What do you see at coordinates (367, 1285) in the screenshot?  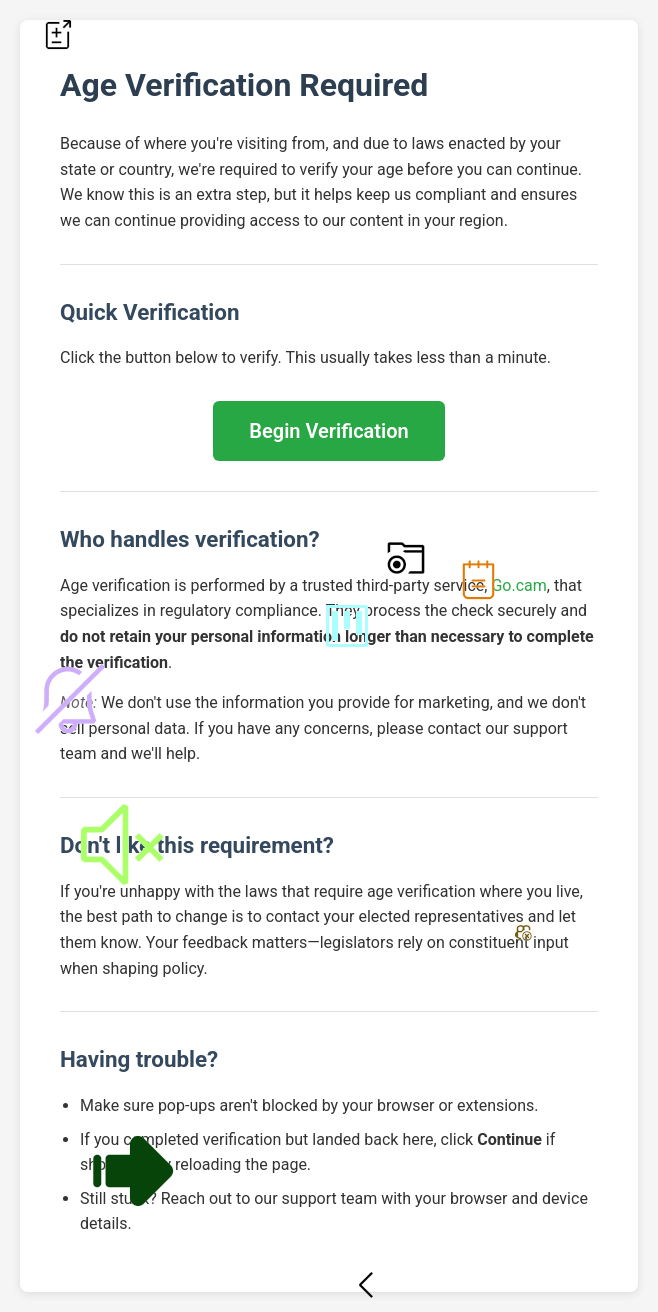 I see `navigate back to the previous screen` at bounding box center [367, 1285].